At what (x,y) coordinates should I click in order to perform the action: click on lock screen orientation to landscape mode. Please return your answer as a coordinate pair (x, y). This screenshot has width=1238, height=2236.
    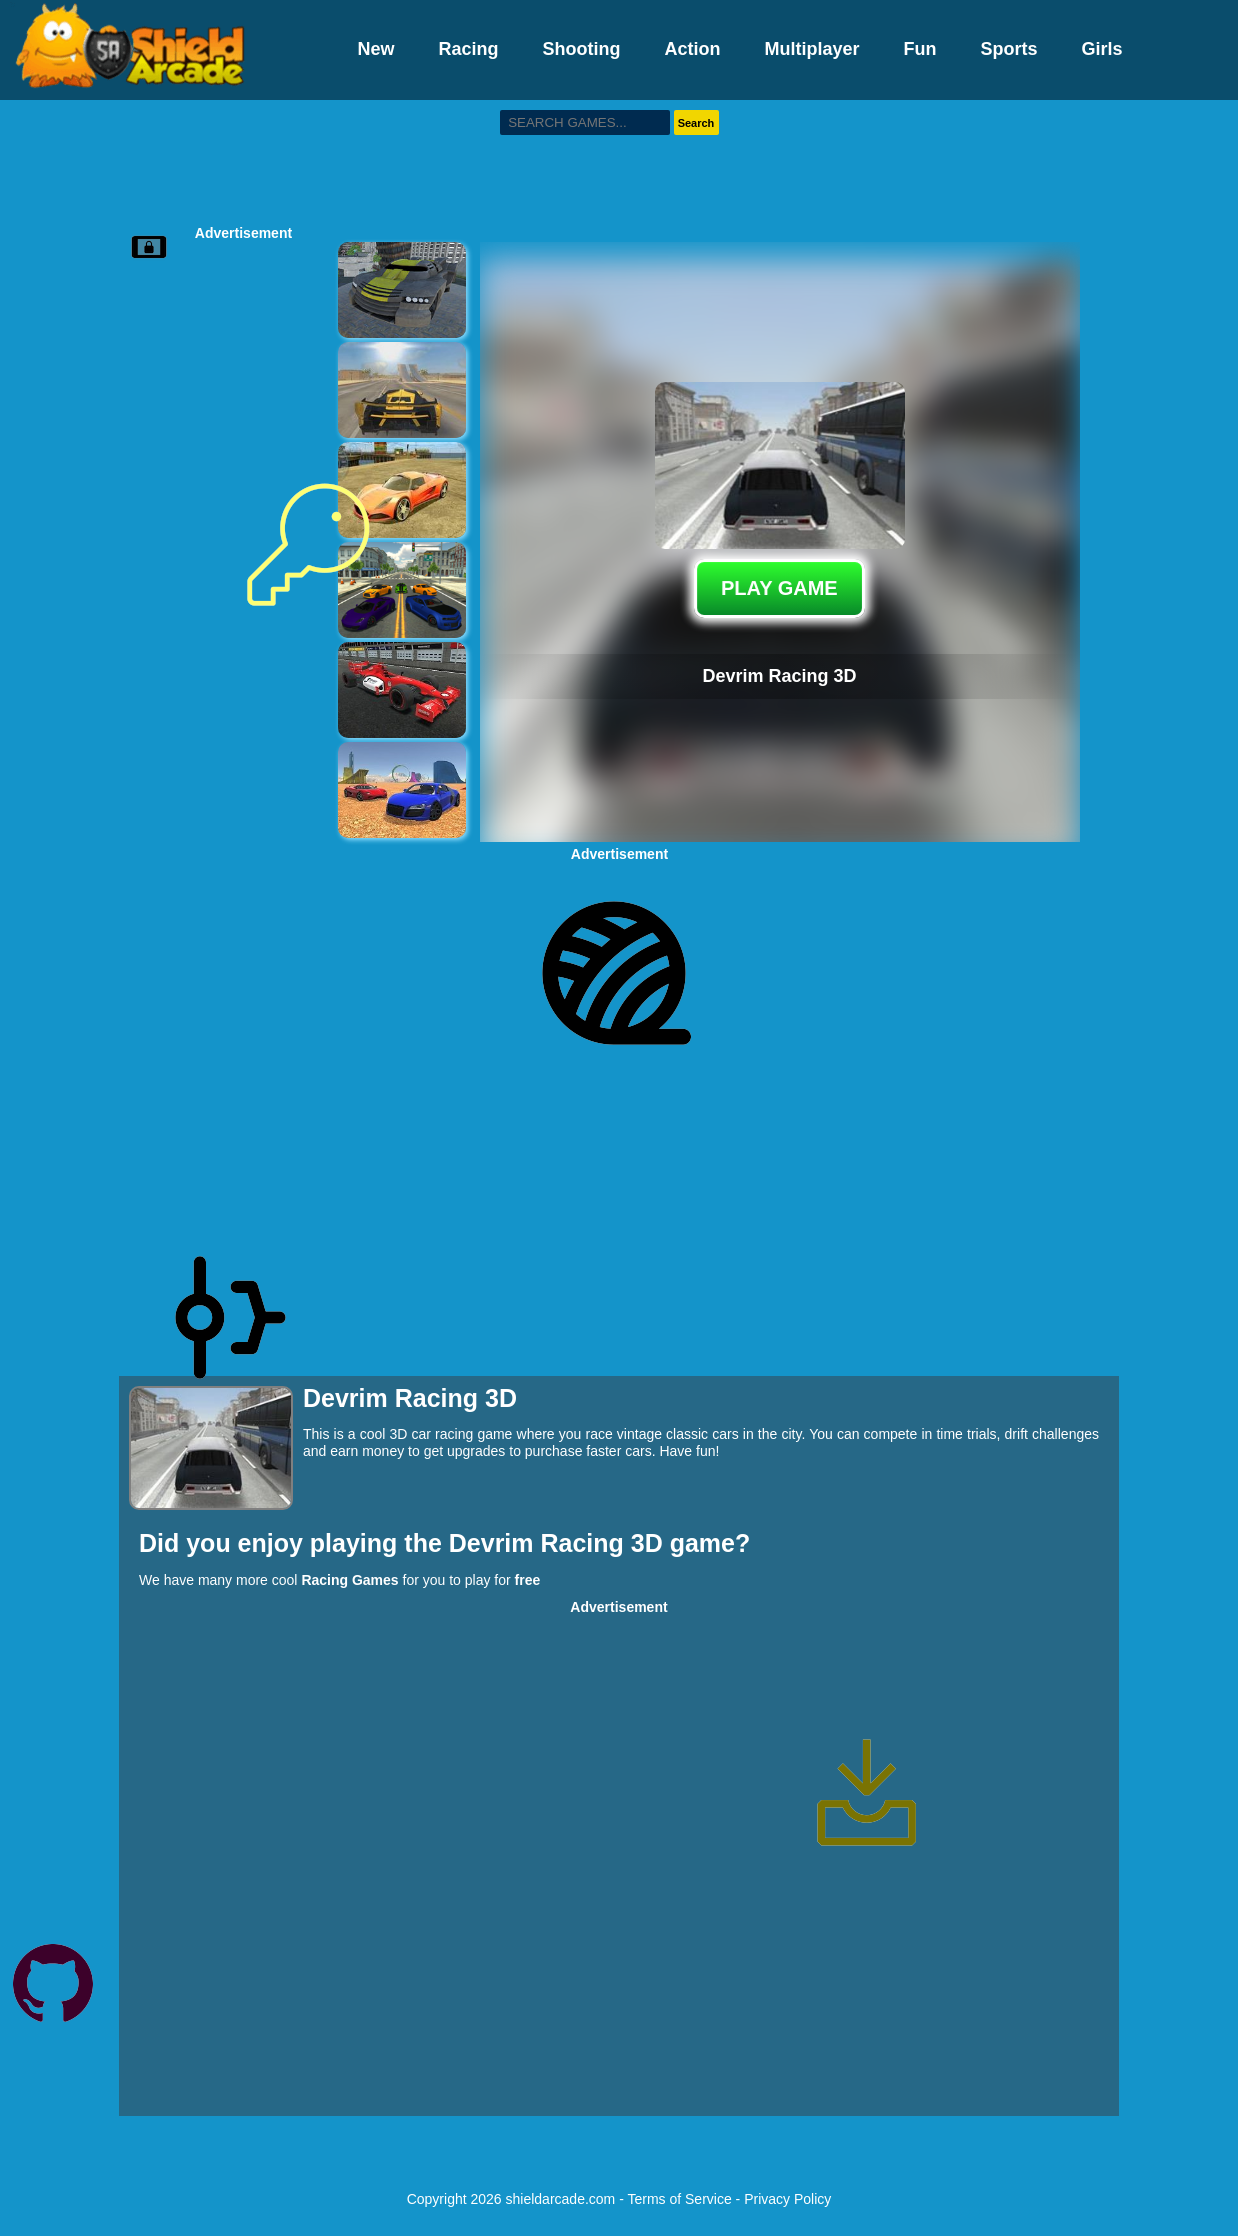
    Looking at the image, I should click on (149, 247).